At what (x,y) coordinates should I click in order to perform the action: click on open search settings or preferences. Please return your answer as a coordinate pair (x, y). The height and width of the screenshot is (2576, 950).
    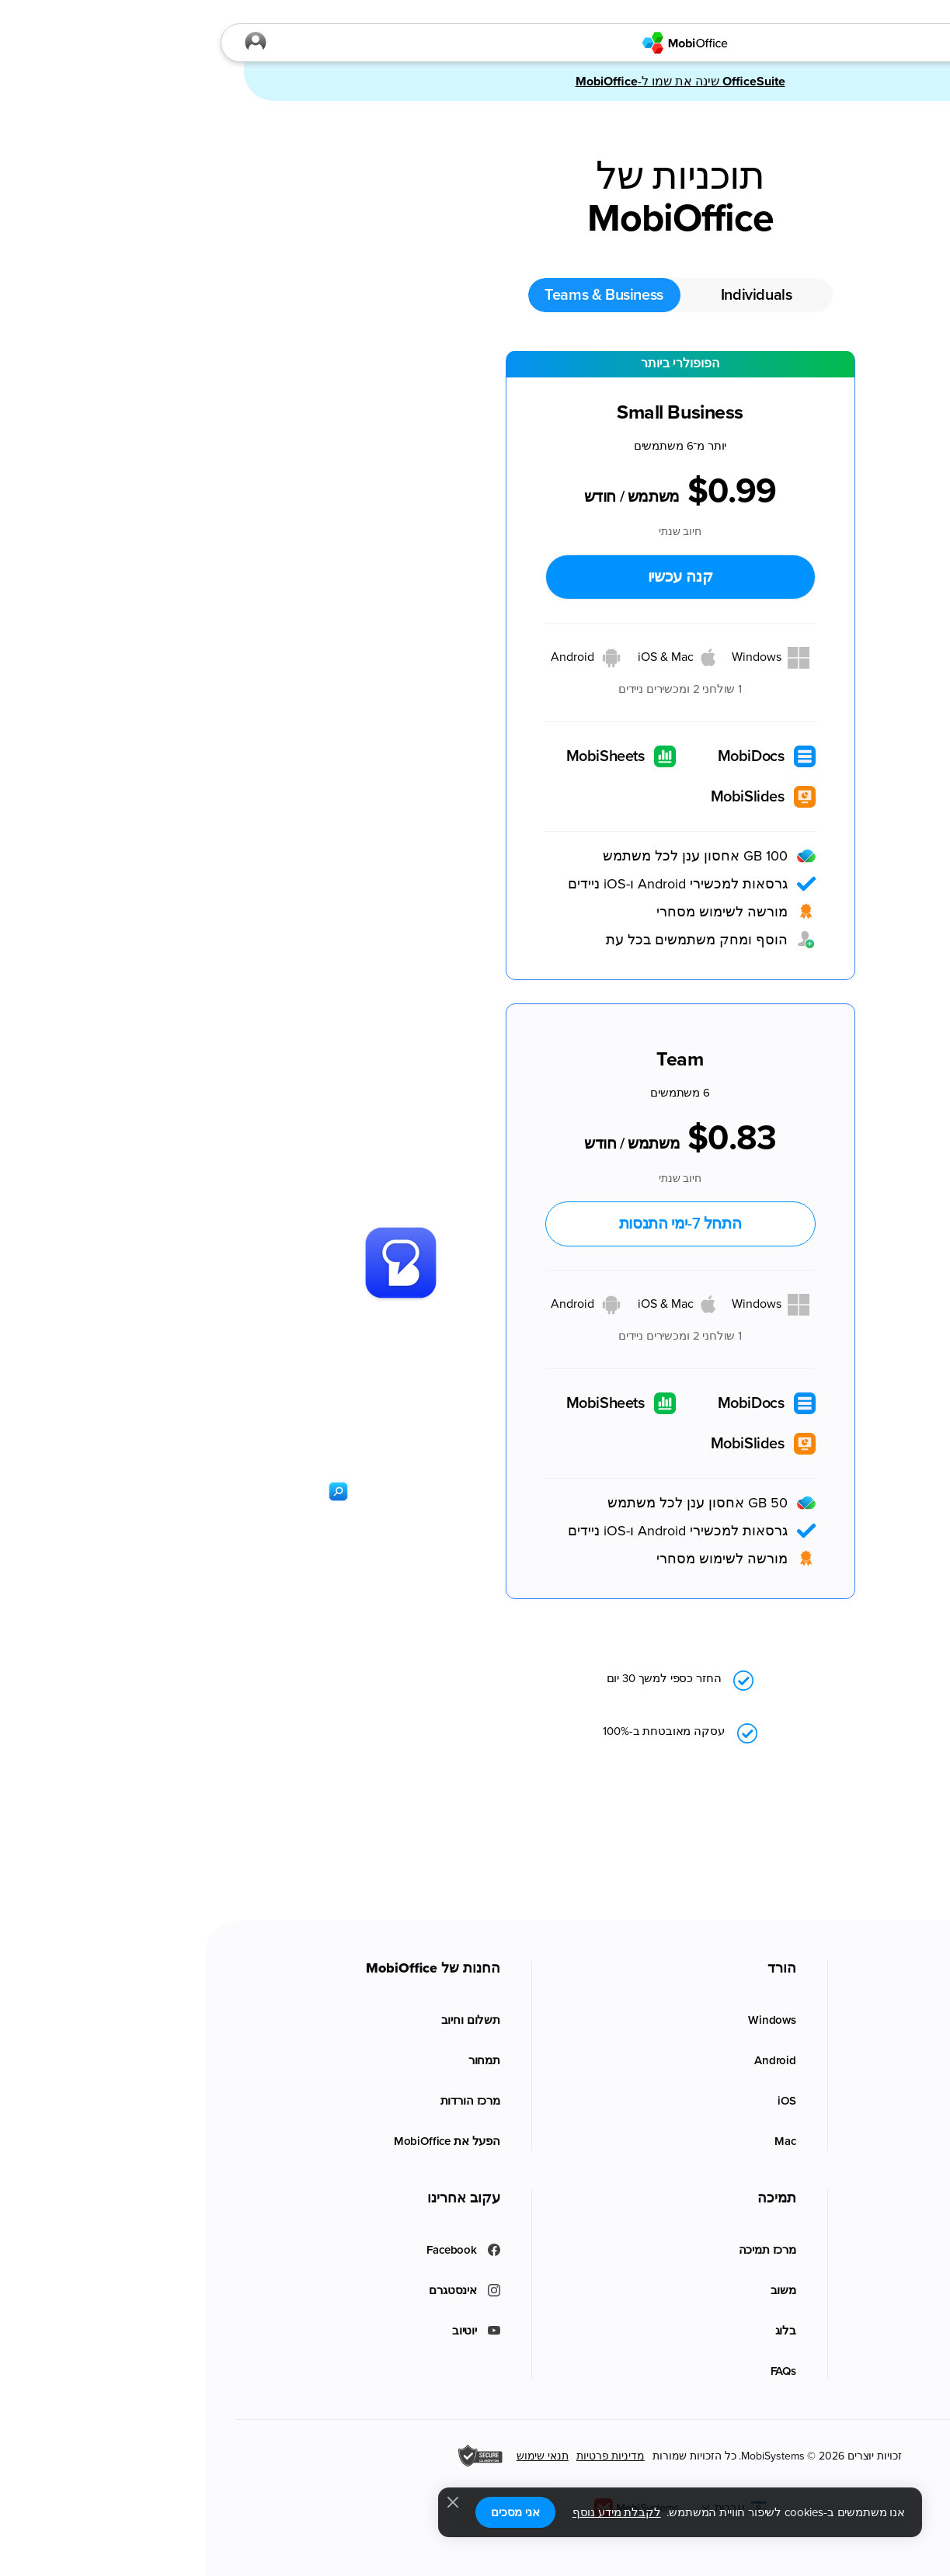
    Looking at the image, I should click on (338, 1491).